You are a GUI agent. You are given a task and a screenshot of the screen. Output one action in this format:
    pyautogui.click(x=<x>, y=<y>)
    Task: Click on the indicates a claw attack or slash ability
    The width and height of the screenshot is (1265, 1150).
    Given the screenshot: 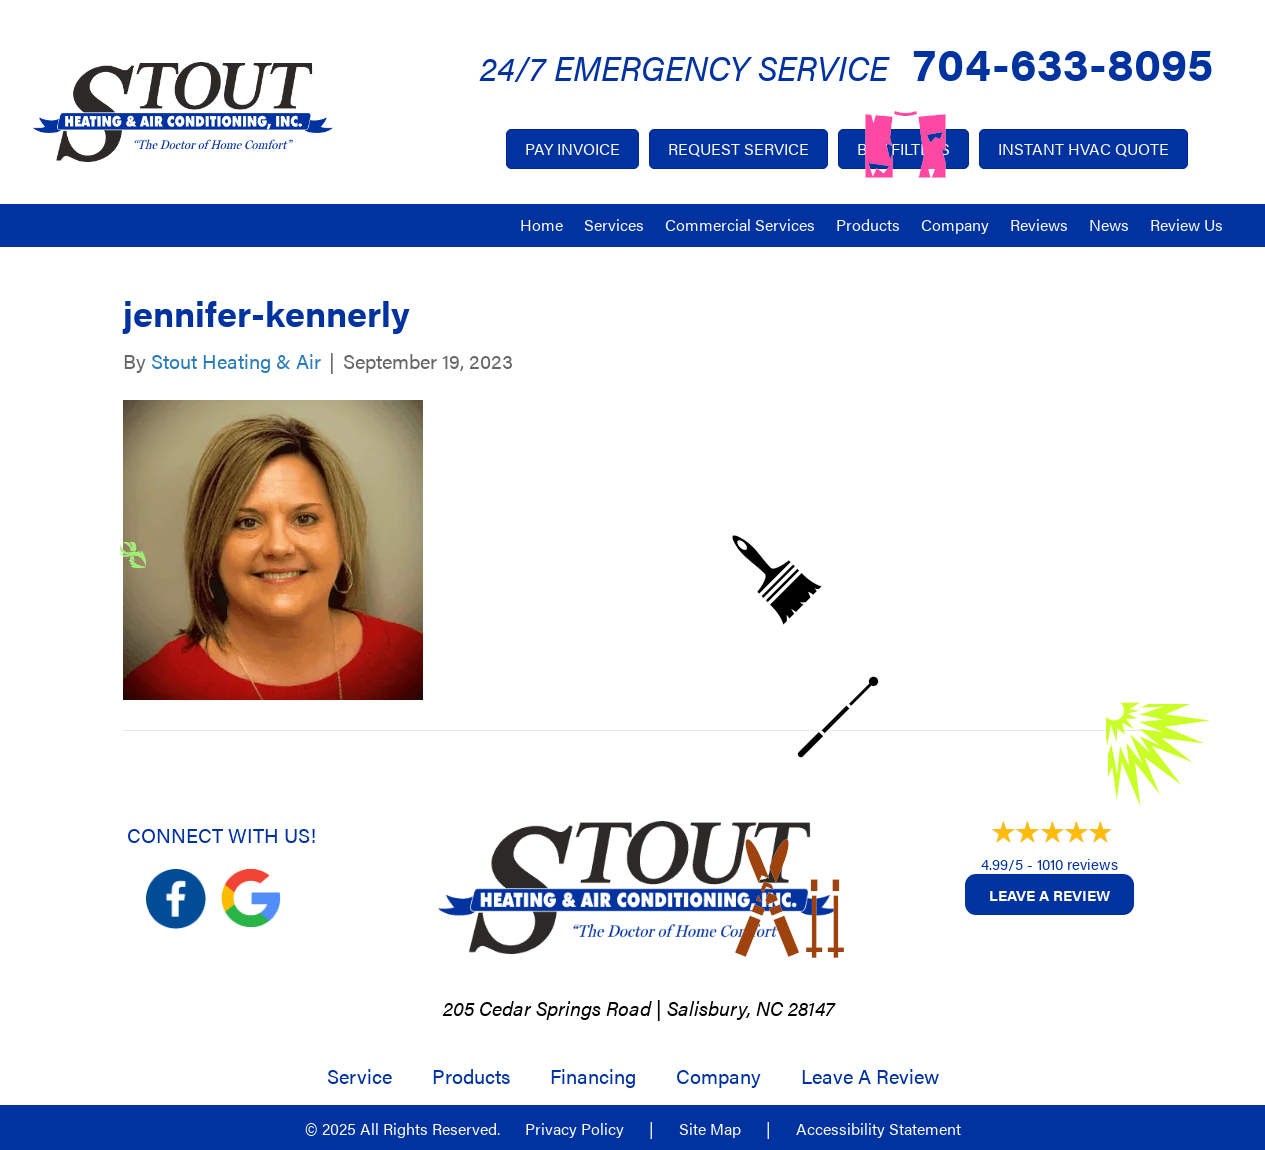 What is the action you would take?
    pyautogui.click(x=133, y=555)
    